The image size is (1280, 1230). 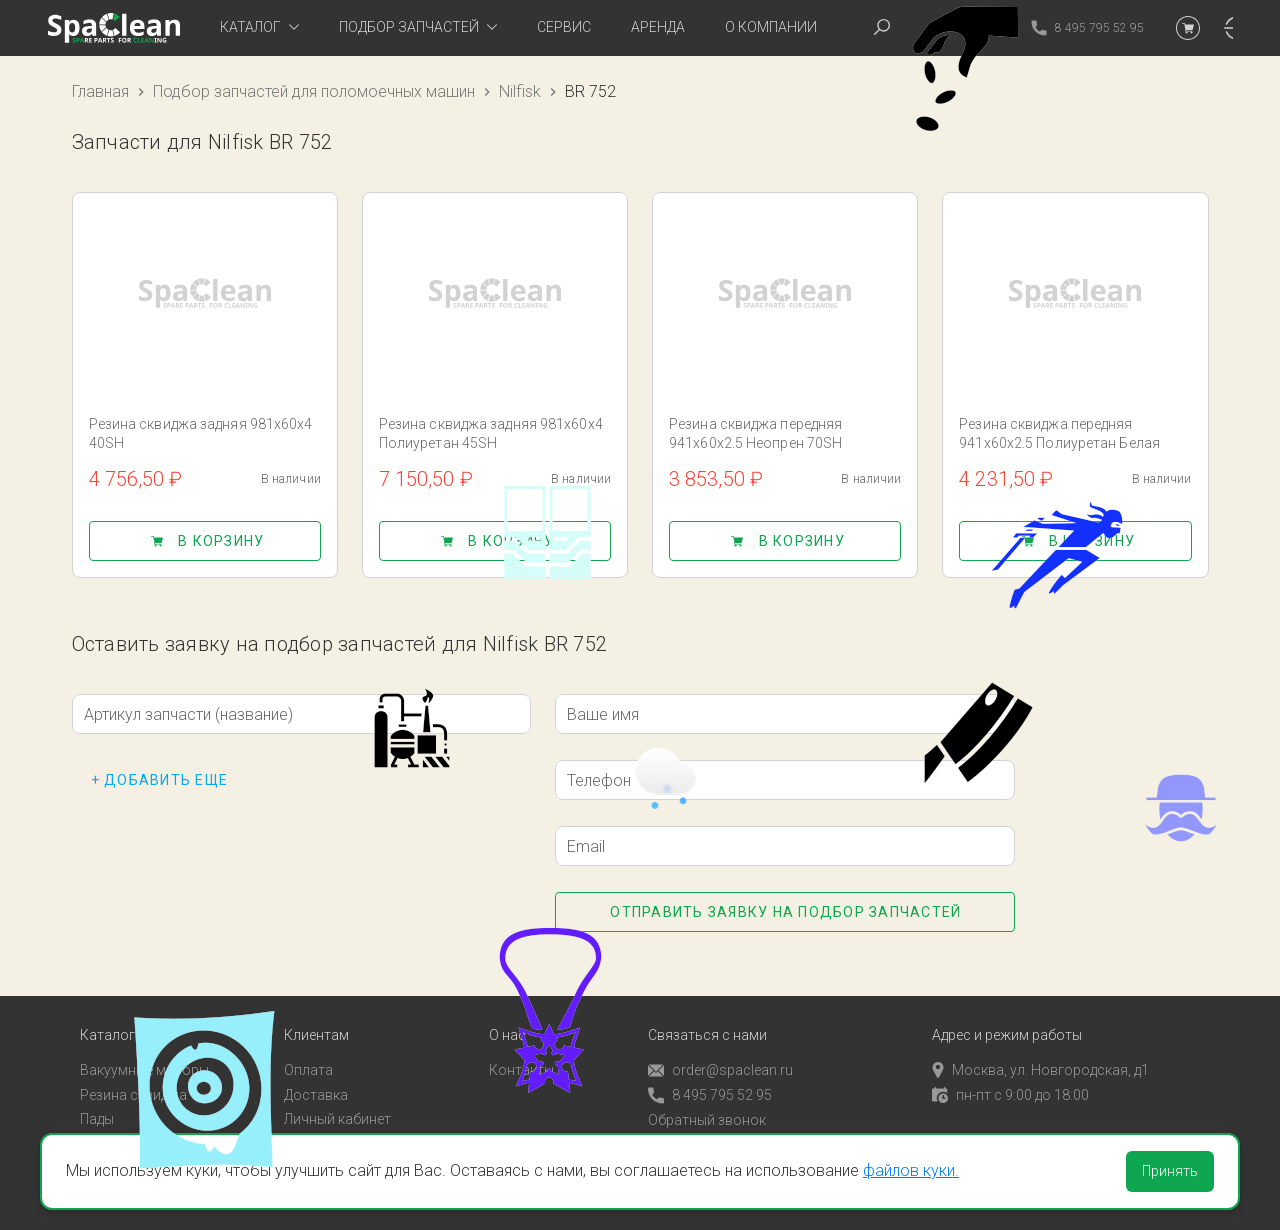 I want to click on access public transit or bus schedule, so click(x=547, y=532).